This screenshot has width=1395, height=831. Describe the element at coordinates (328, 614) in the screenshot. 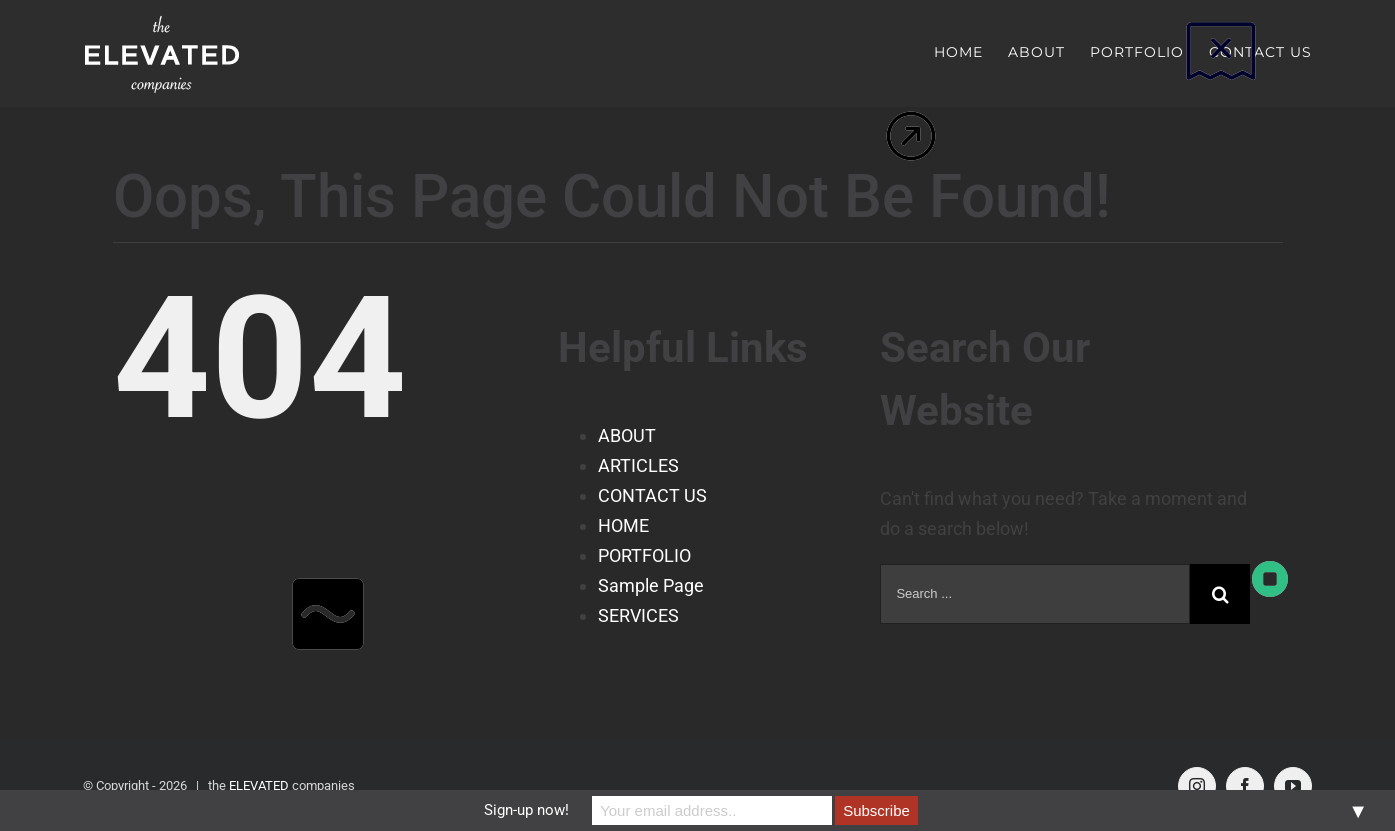

I see `indicates approximate or similar value` at that location.